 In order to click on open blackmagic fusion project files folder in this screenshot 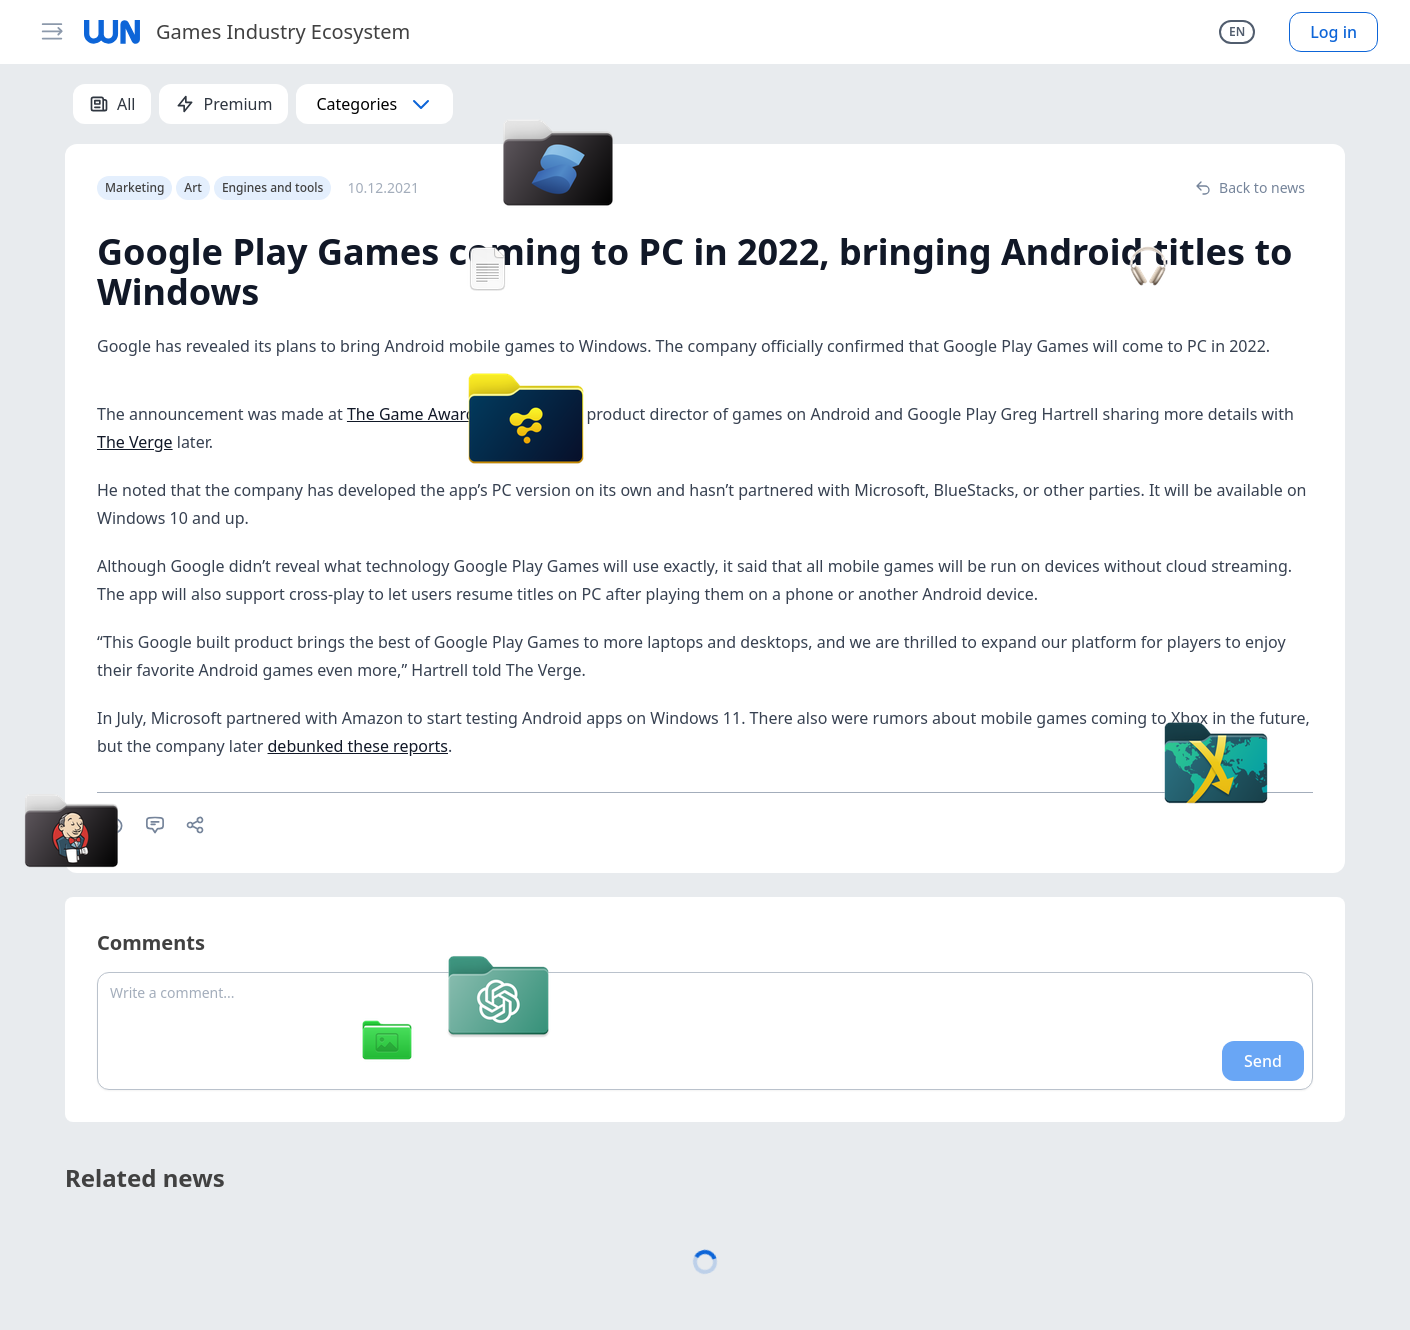, I will do `click(525, 421)`.